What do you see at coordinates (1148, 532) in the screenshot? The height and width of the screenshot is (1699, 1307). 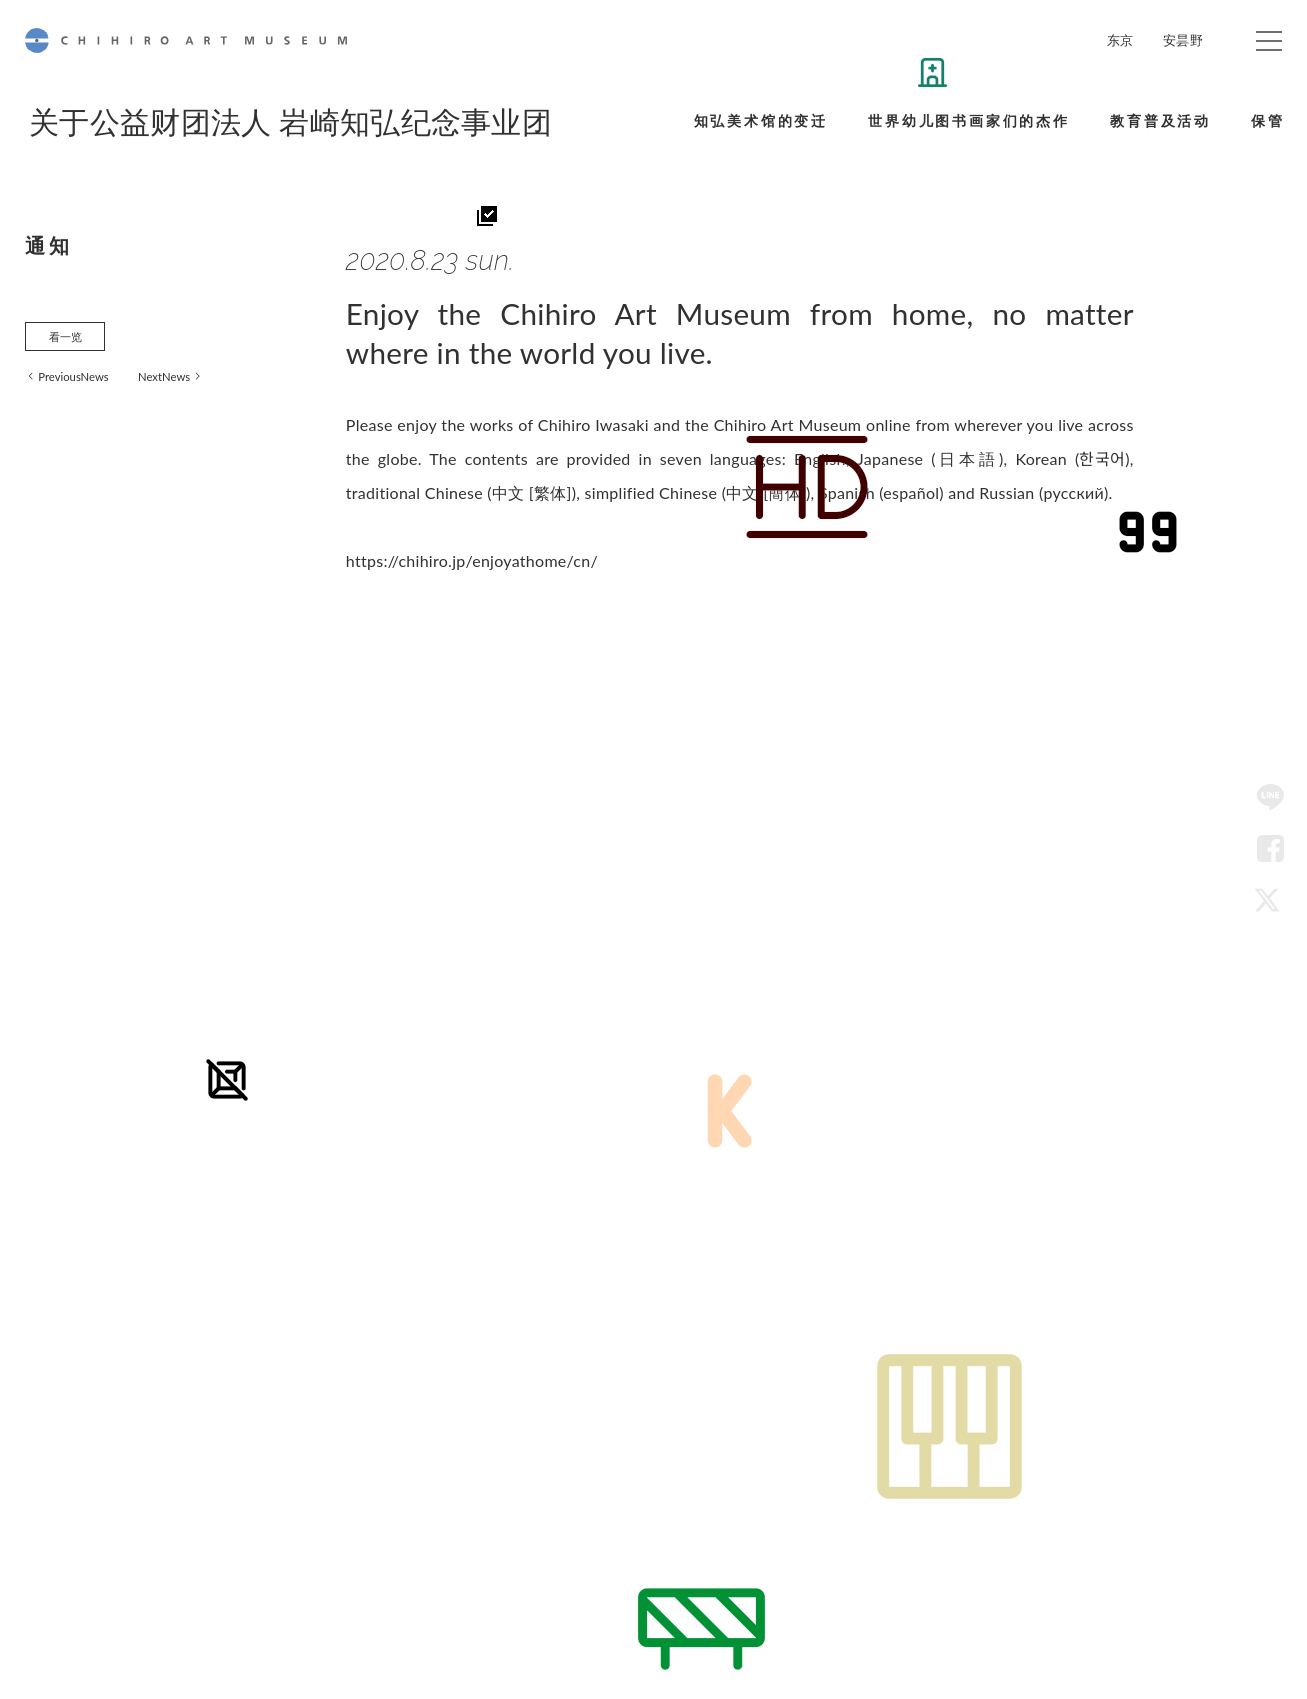 I see `indicates 99 or more unread notifications` at bounding box center [1148, 532].